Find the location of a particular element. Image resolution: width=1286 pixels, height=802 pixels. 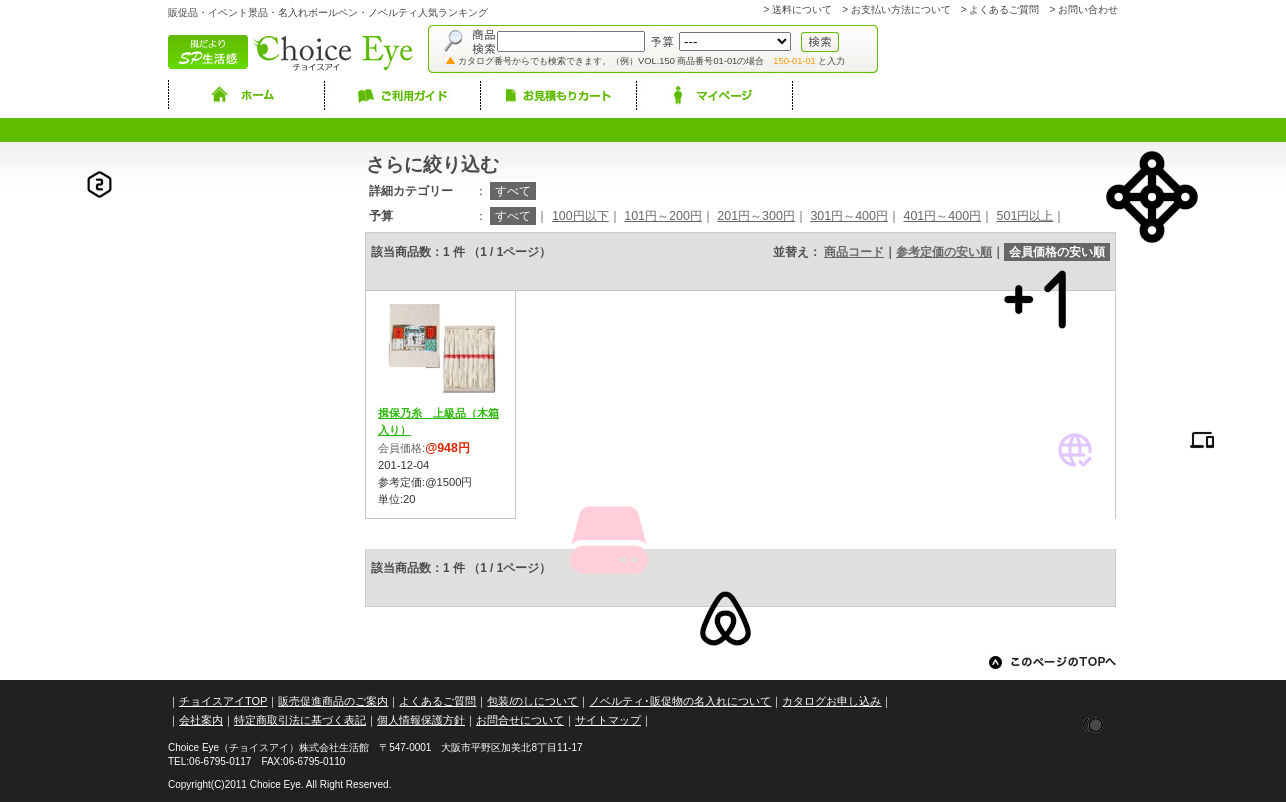

connect your phone to another device is located at coordinates (1202, 440).